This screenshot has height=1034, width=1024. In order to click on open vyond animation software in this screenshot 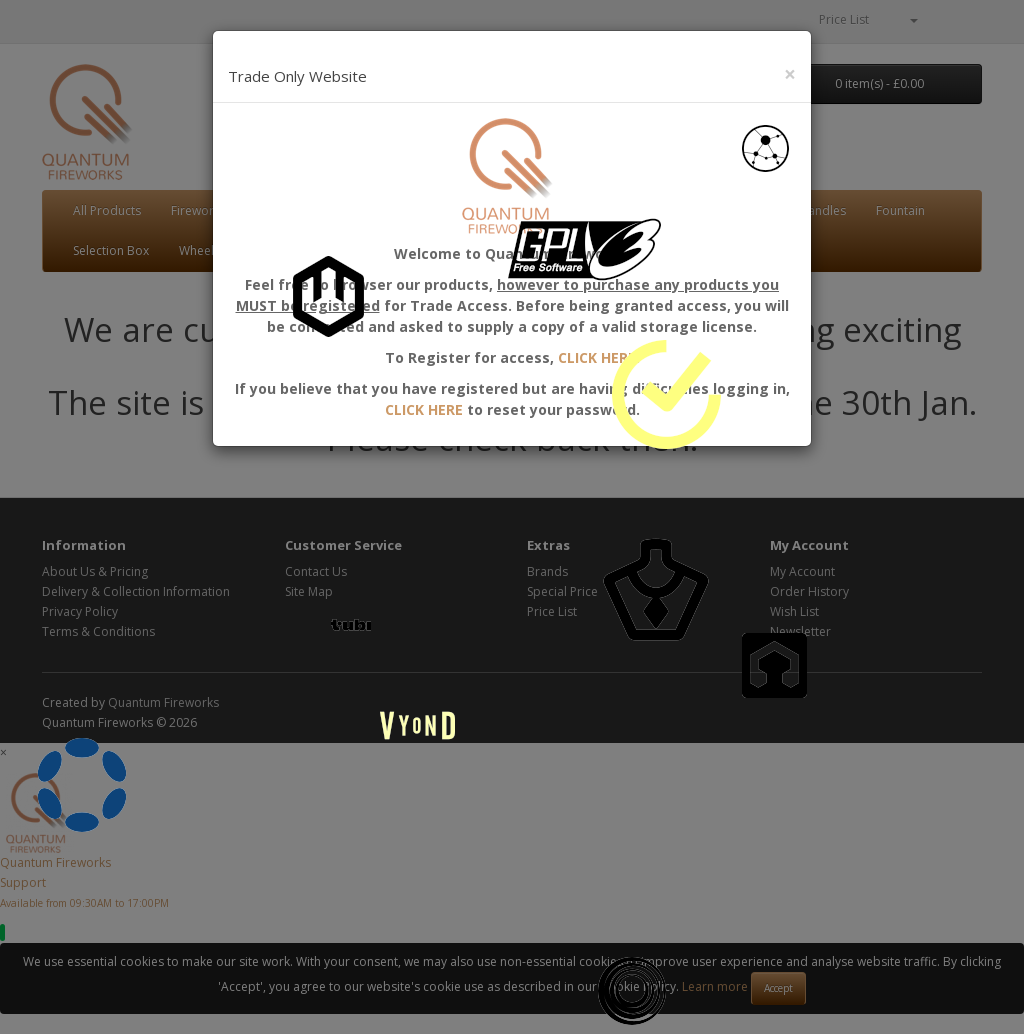, I will do `click(417, 725)`.